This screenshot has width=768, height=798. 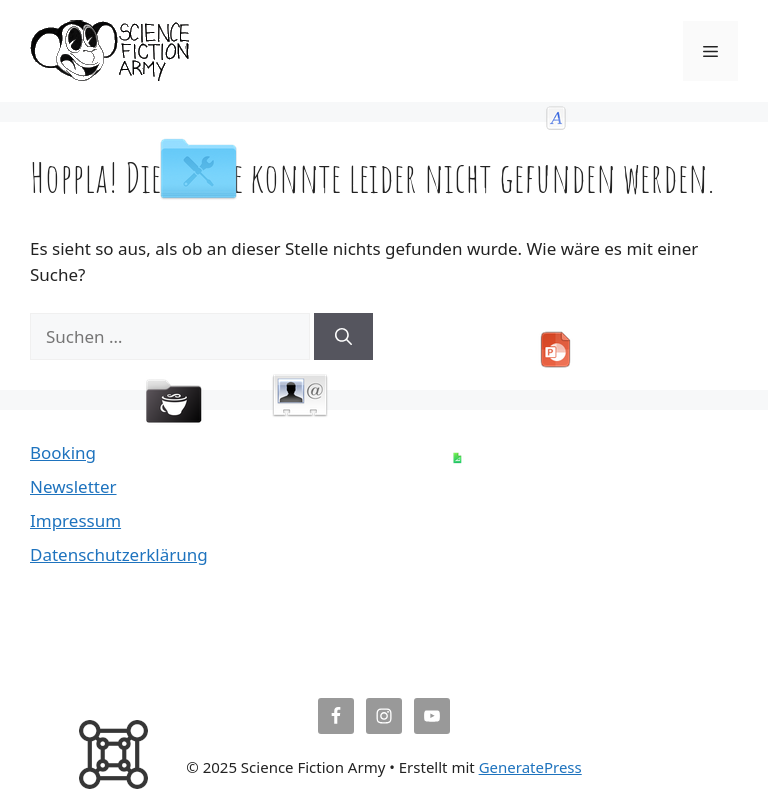 What do you see at coordinates (470, 458) in the screenshot?
I see `open a UI designer or interface builder file` at bounding box center [470, 458].